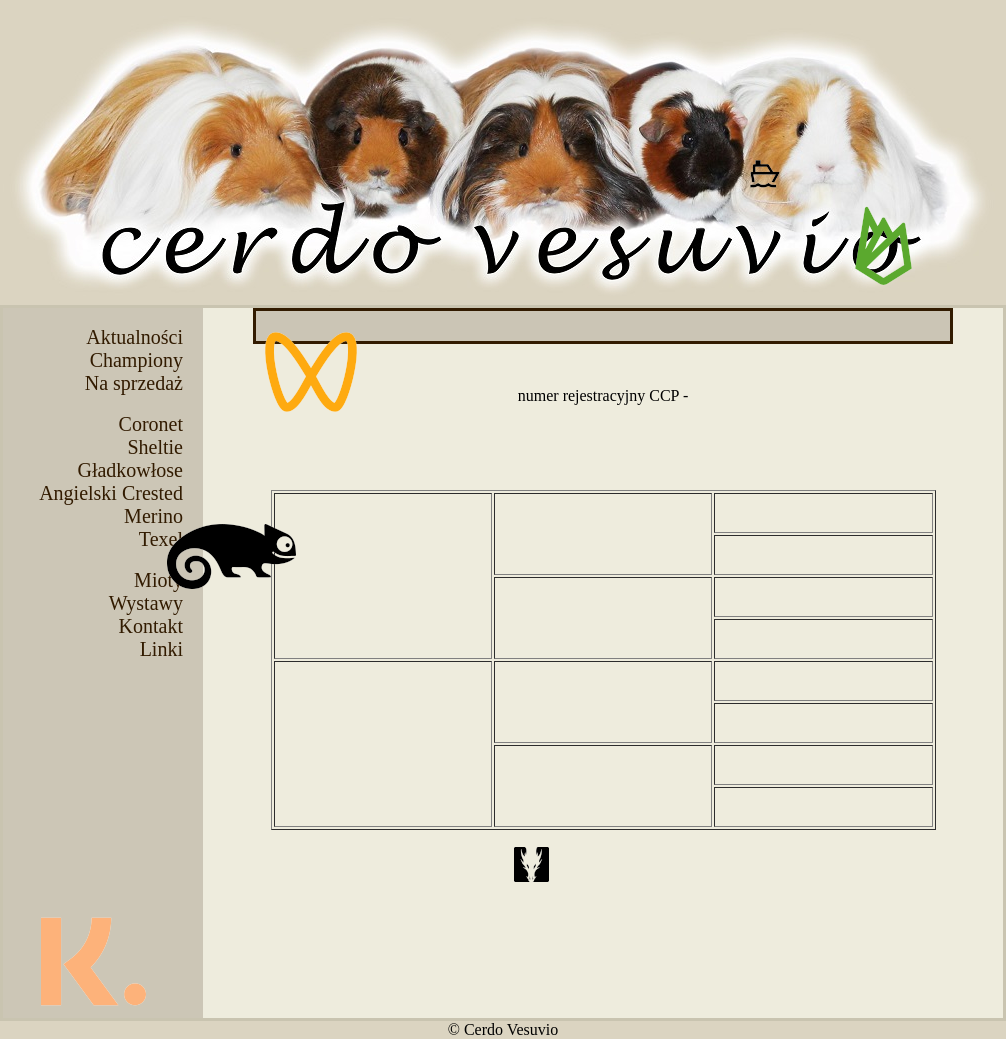 The width and height of the screenshot is (1006, 1039). Describe the element at coordinates (883, 245) in the screenshot. I see `Firebase platform logo` at that location.